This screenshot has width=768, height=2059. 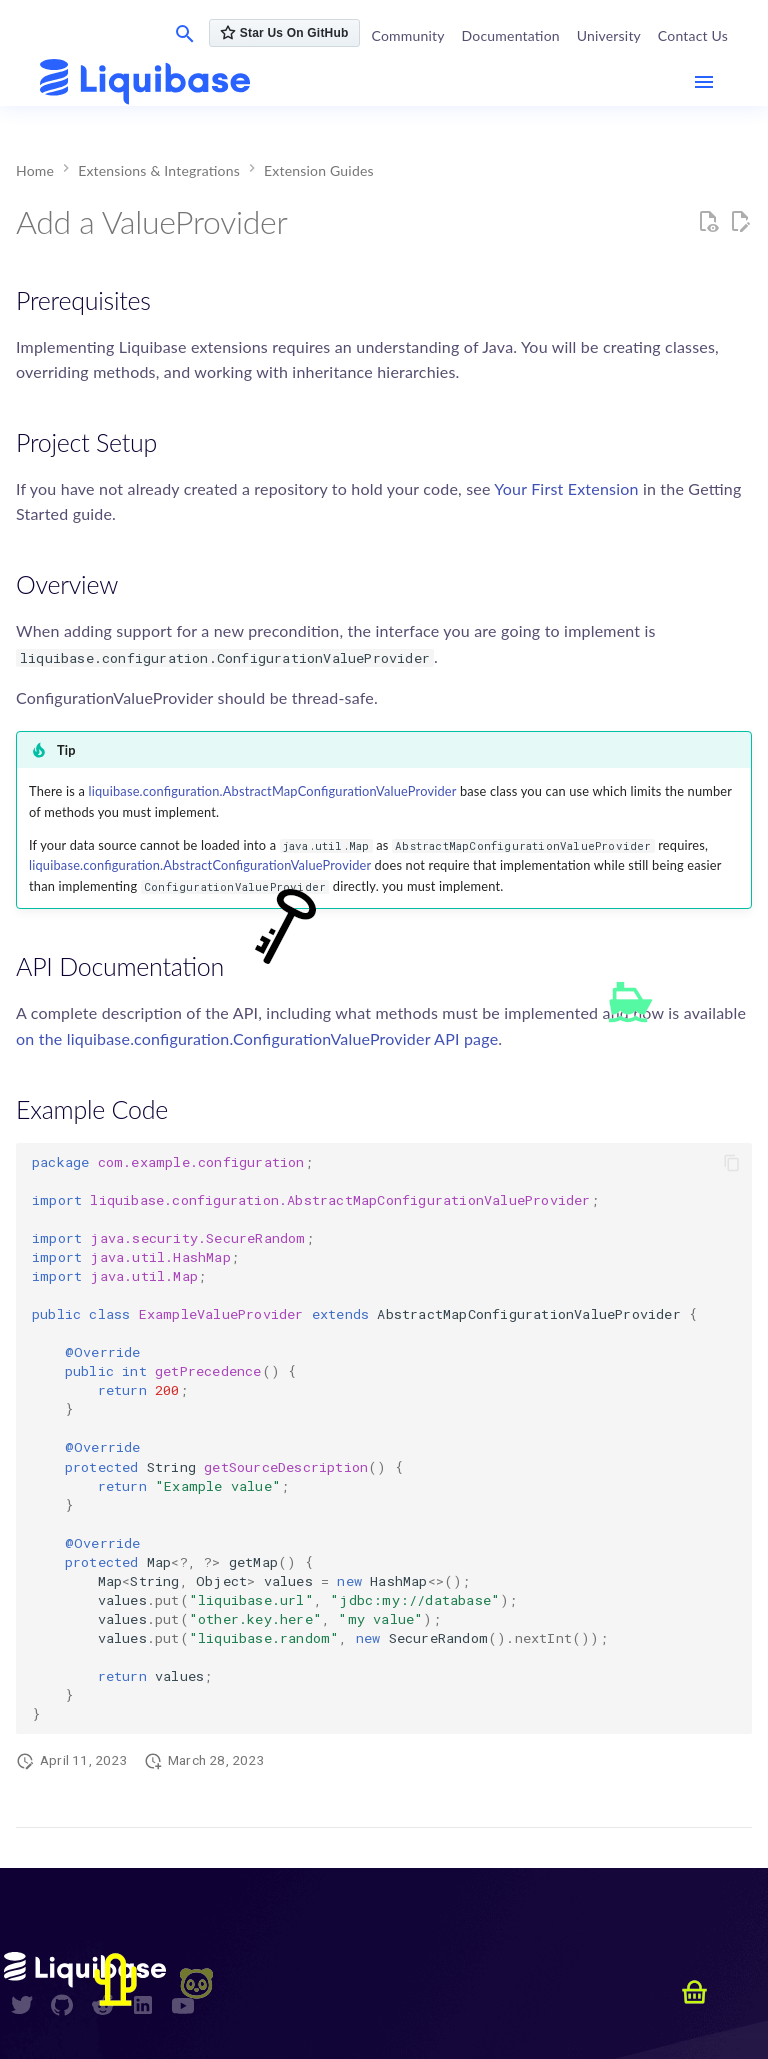 What do you see at coordinates (630, 1003) in the screenshot?
I see `view nearby ports or maritime locations` at bounding box center [630, 1003].